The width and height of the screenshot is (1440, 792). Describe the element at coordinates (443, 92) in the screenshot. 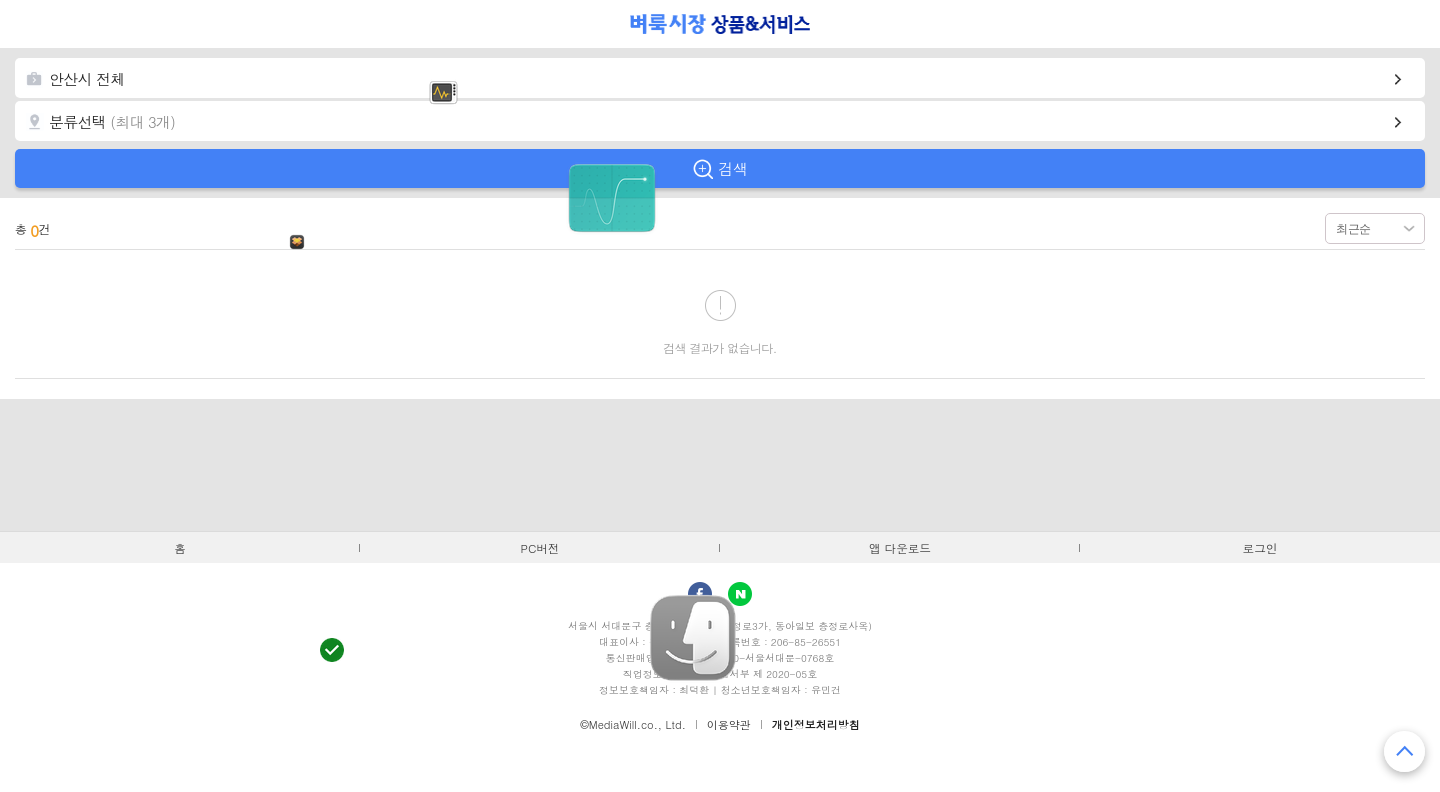

I see `open system monitor application` at that location.